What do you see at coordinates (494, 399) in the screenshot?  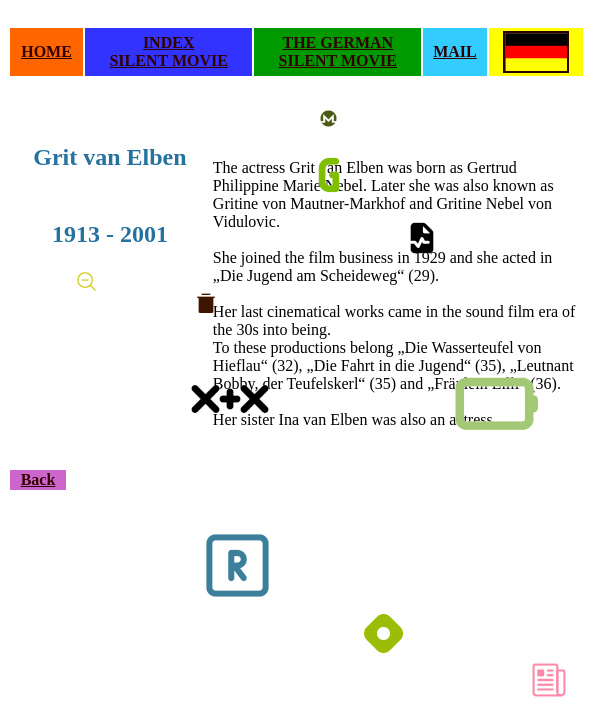 I see `indicates empty battery status` at bounding box center [494, 399].